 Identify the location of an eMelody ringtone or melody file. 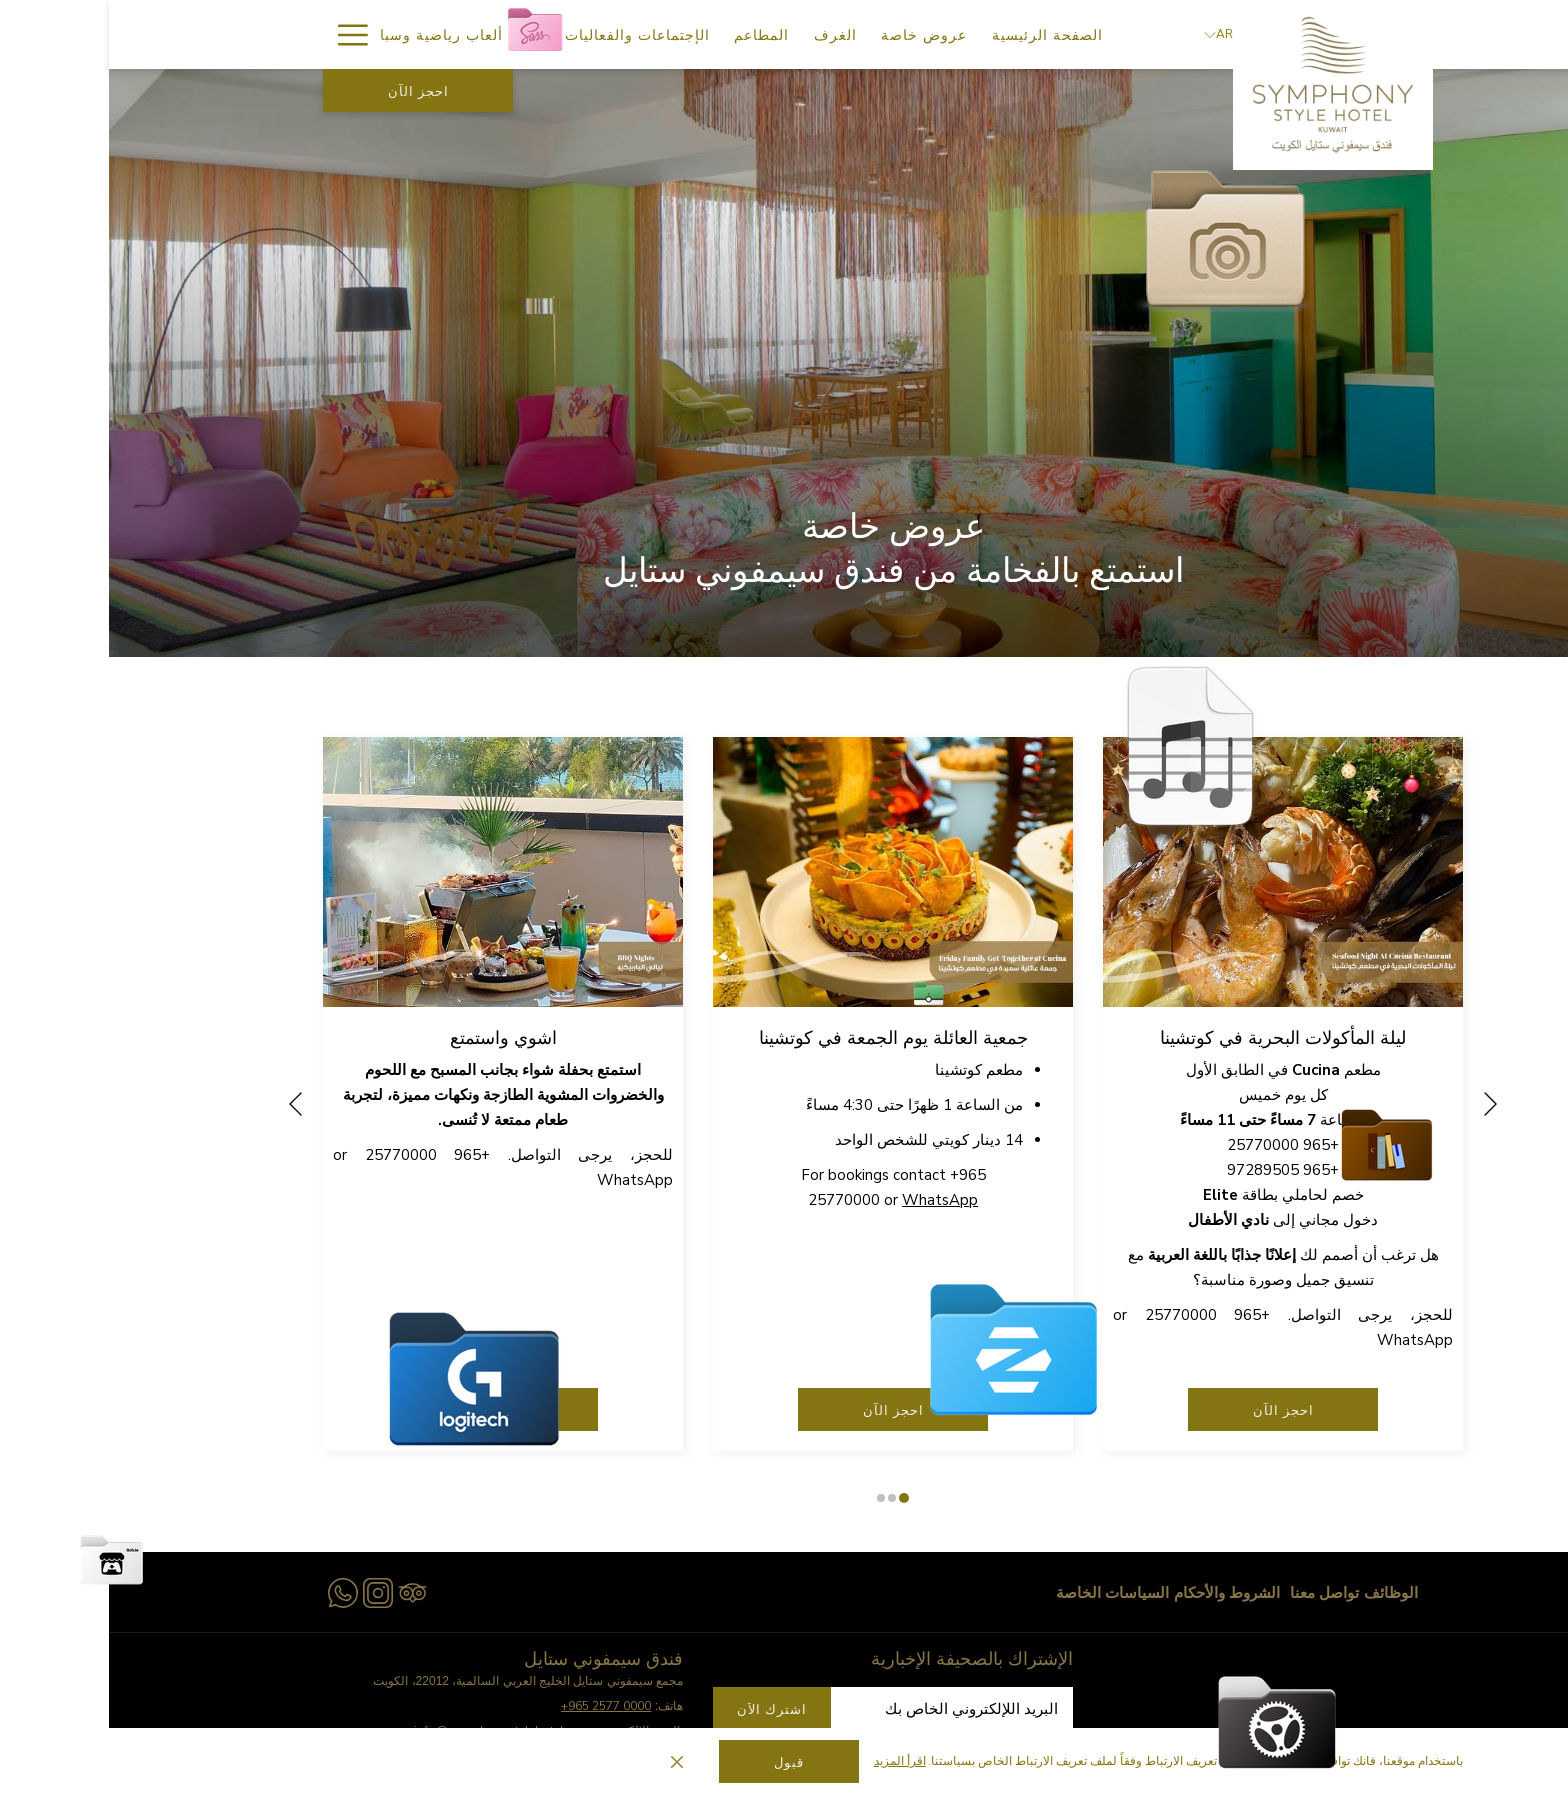
(1190, 746).